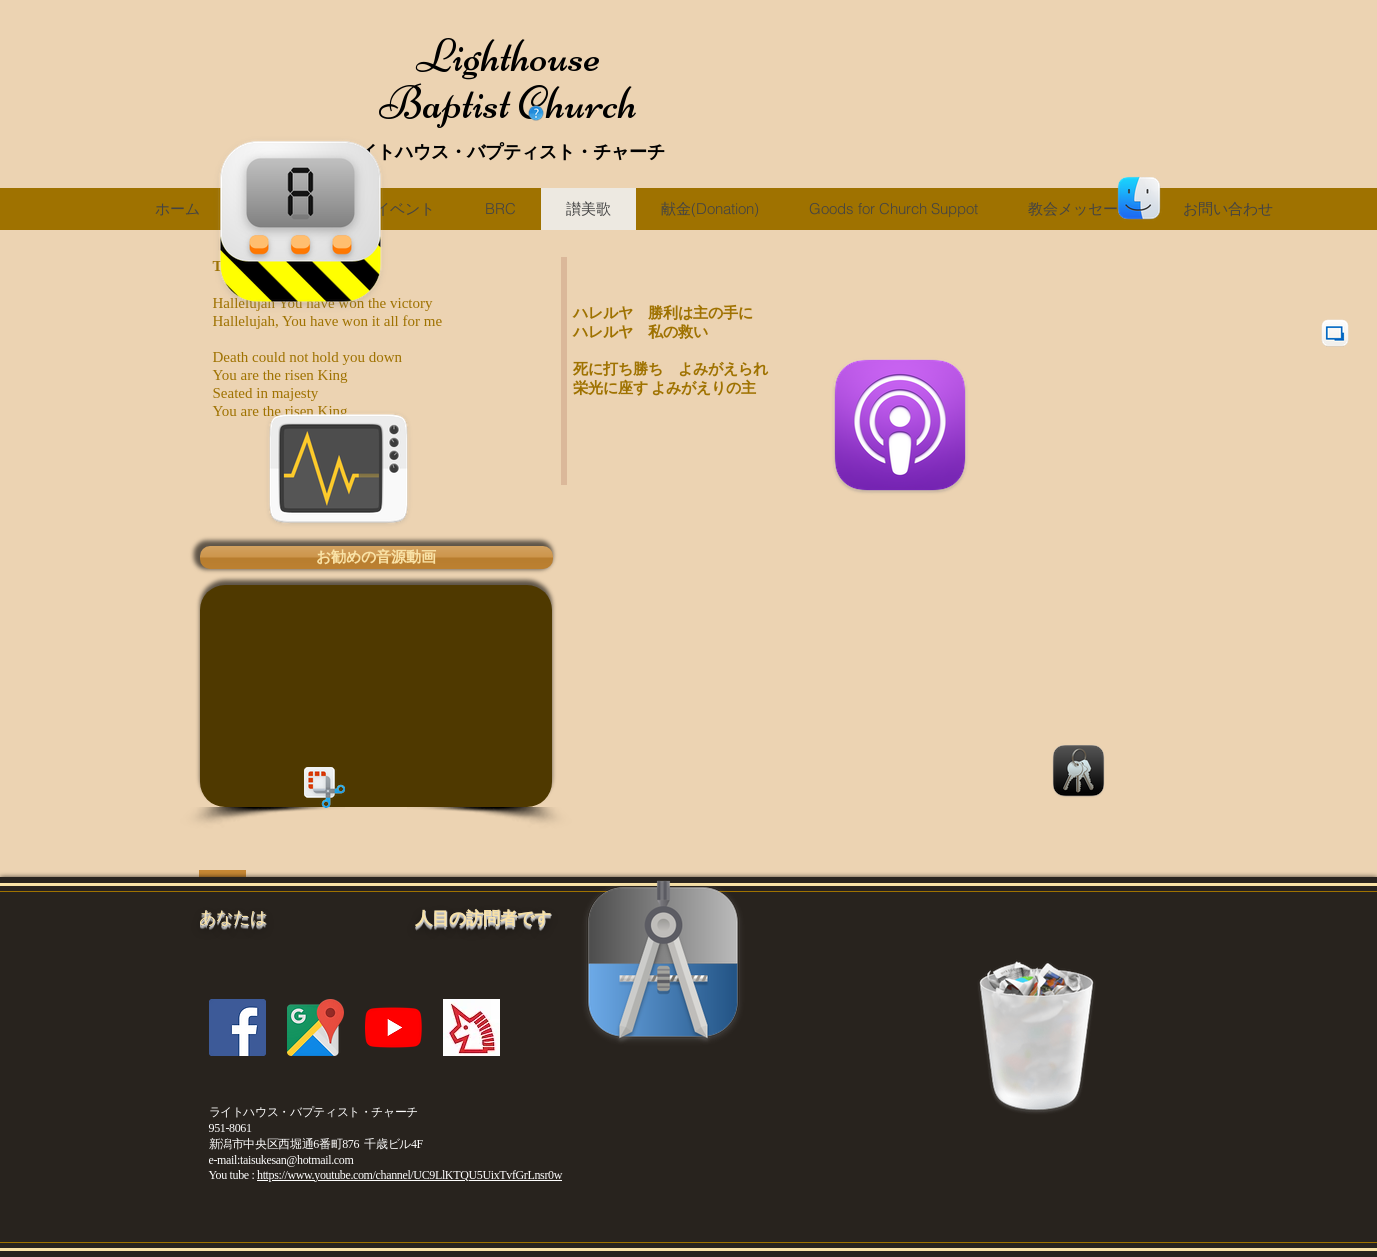 The height and width of the screenshot is (1257, 1377). Describe the element at coordinates (300, 221) in the screenshot. I see `open chromatic guitar tuner app (development version)` at that location.